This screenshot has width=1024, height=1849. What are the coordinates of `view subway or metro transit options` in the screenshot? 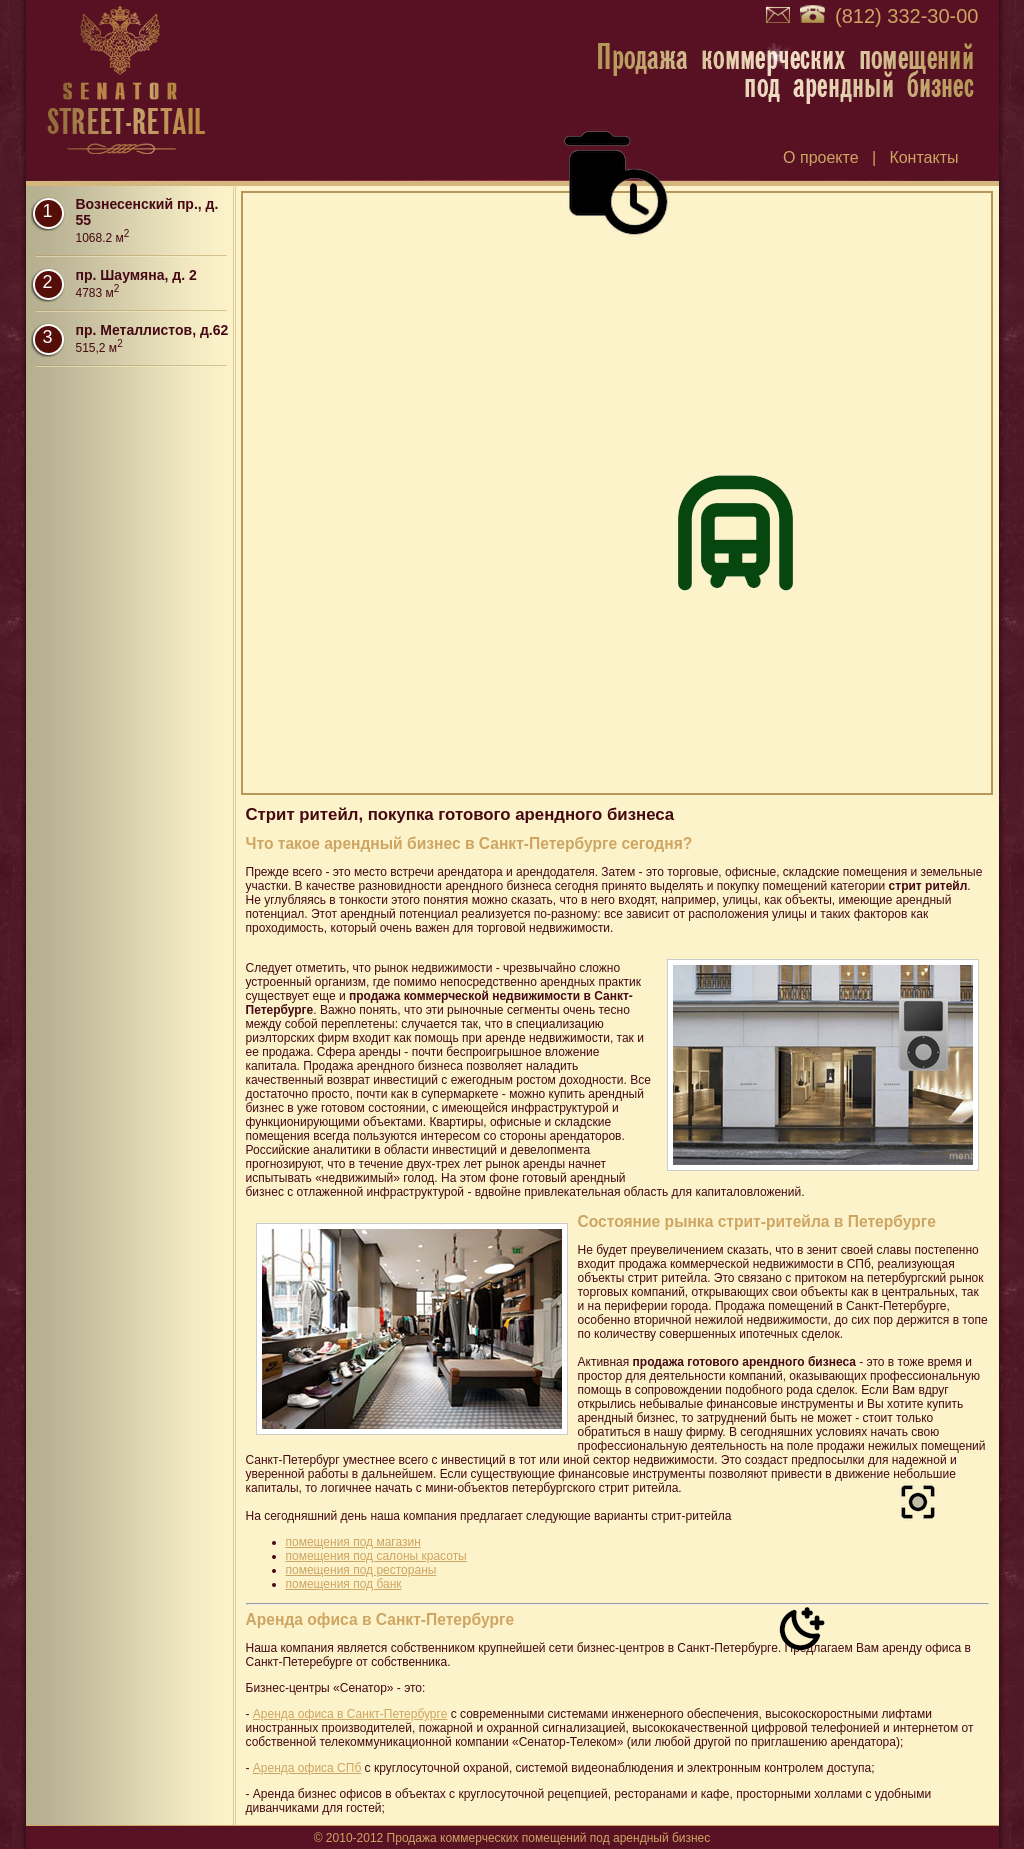 It's located at (735, 537).